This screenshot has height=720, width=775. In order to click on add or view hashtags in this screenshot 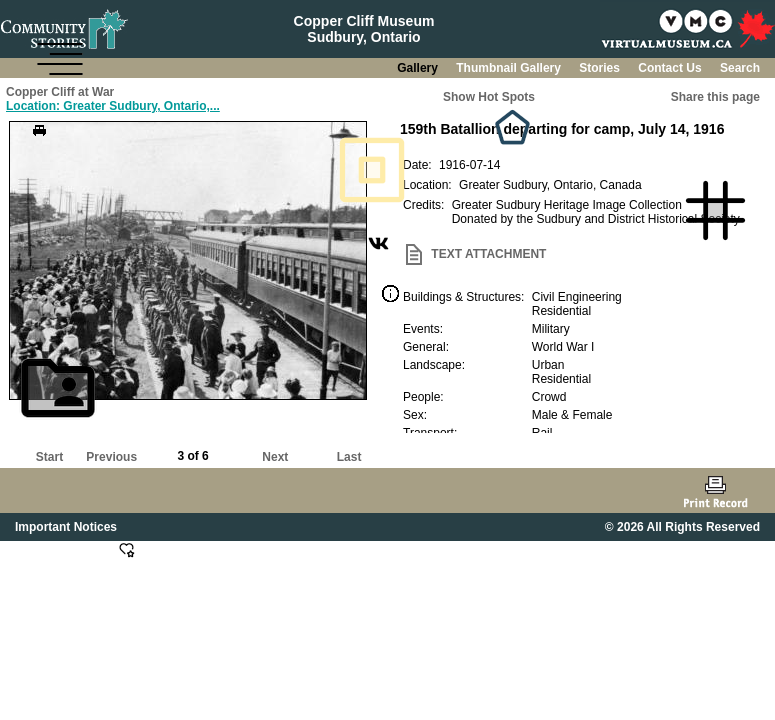, I will do `click(715, 210)`.